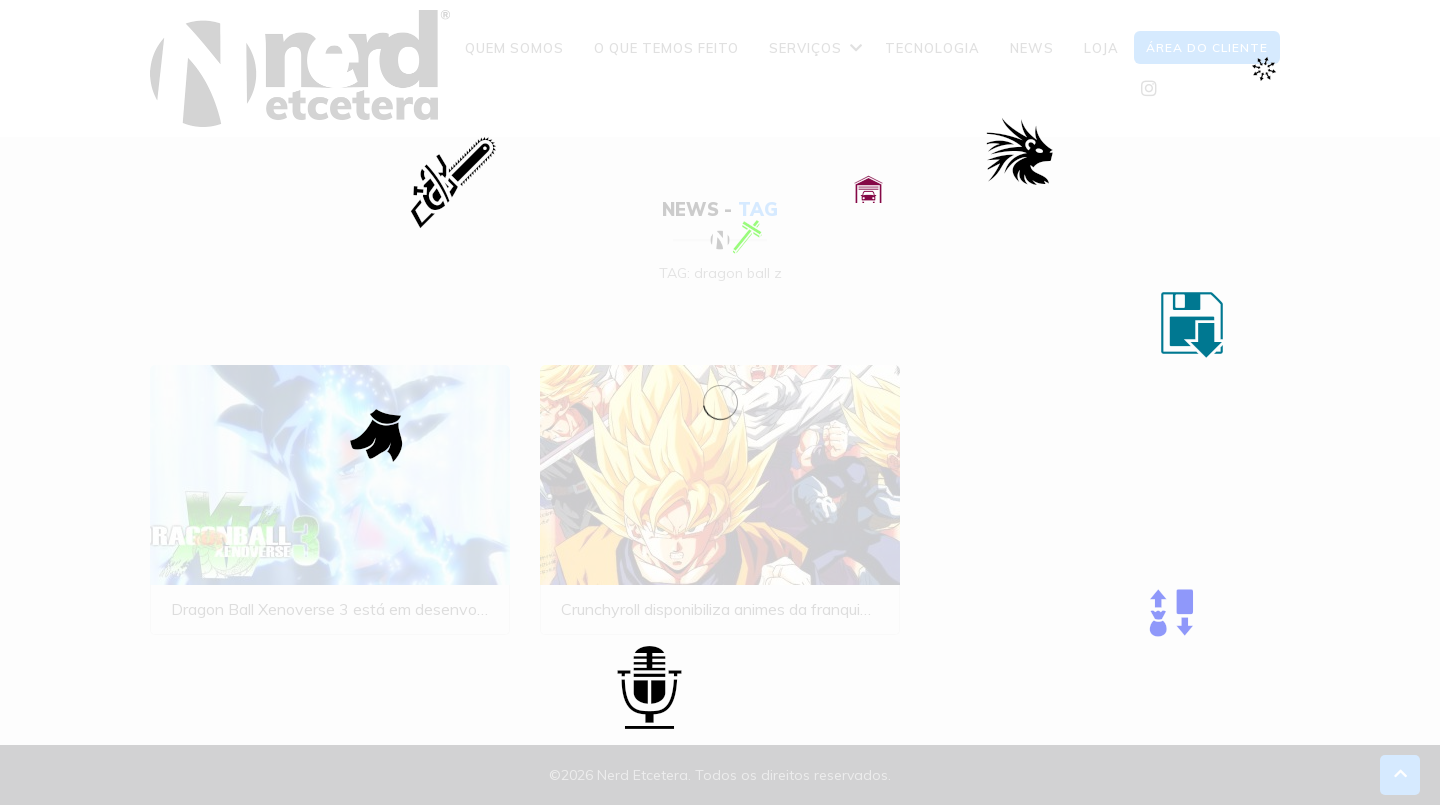 The image size is (1440, 805). I want to click on access garage or parking settings, so click(868, 188).